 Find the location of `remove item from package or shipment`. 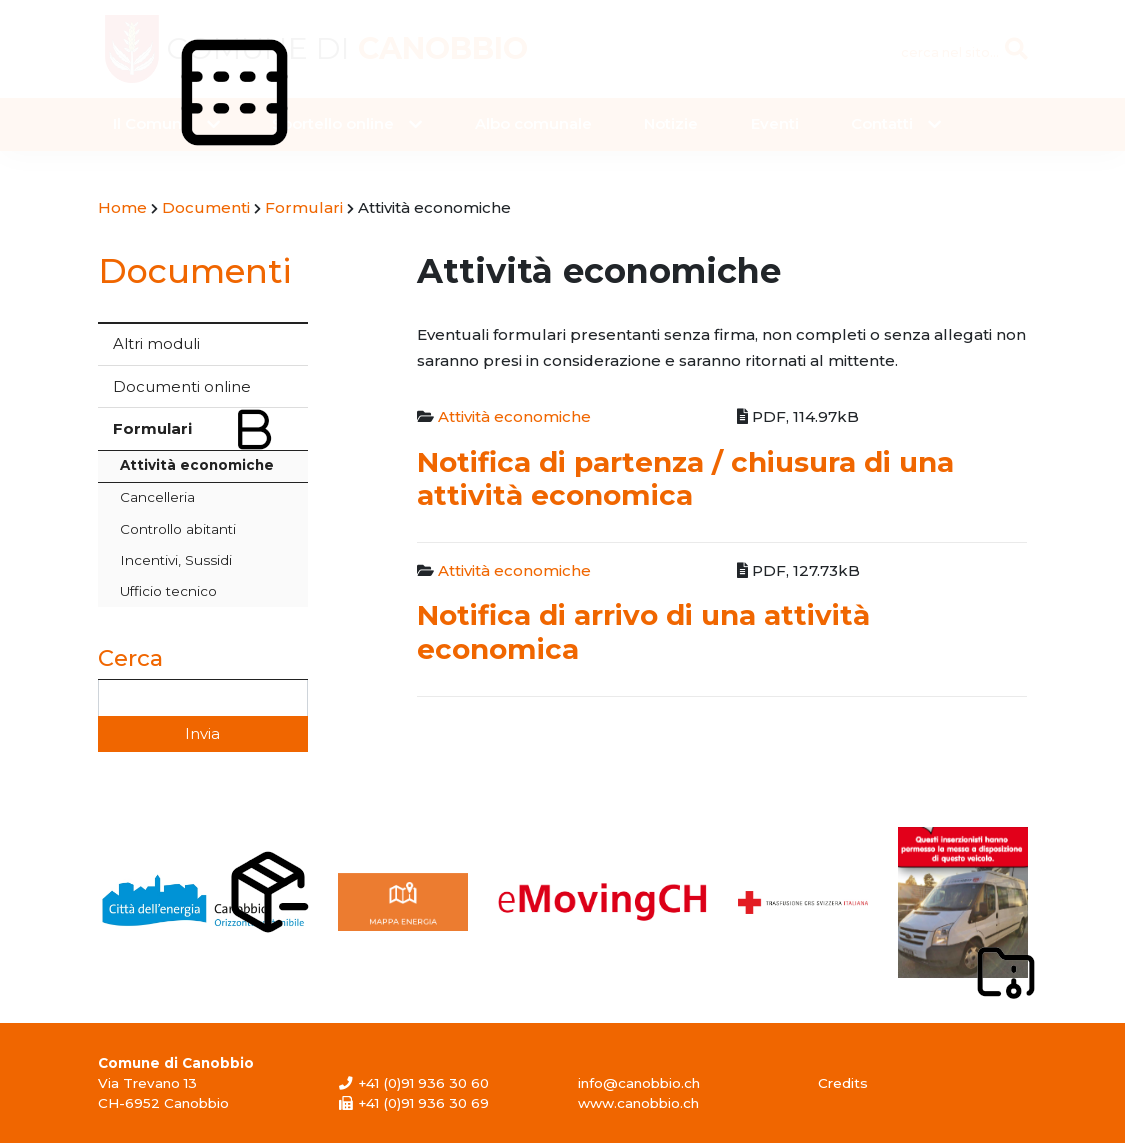

remove item from package or shipment is located at coordinates (268, 892).